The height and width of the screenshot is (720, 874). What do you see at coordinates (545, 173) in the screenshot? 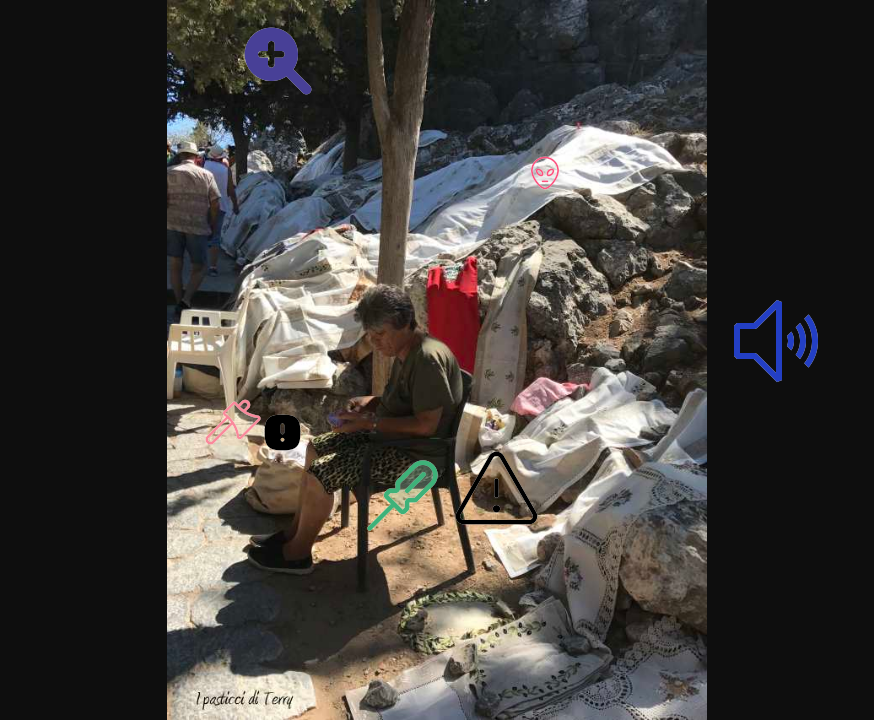
I see `alien or extraterrestrial theme indicator` at bounding box center [545, 173].